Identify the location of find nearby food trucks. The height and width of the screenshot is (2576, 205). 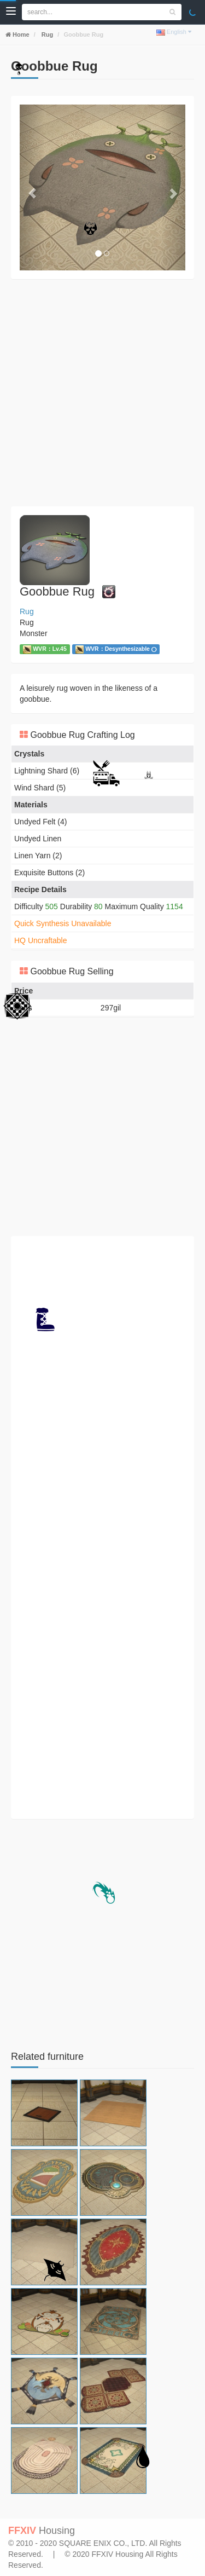
(106, 773).